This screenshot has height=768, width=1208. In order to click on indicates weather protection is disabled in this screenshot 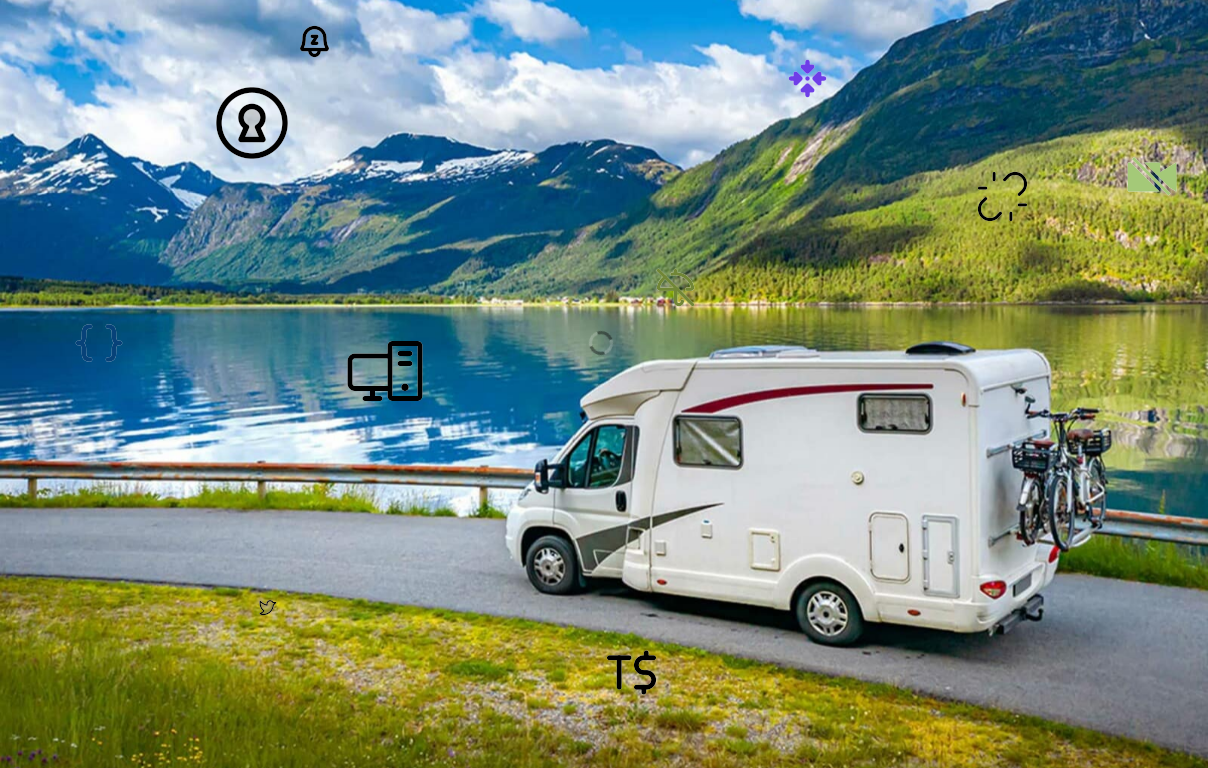, I will do `click(675, 287)`.